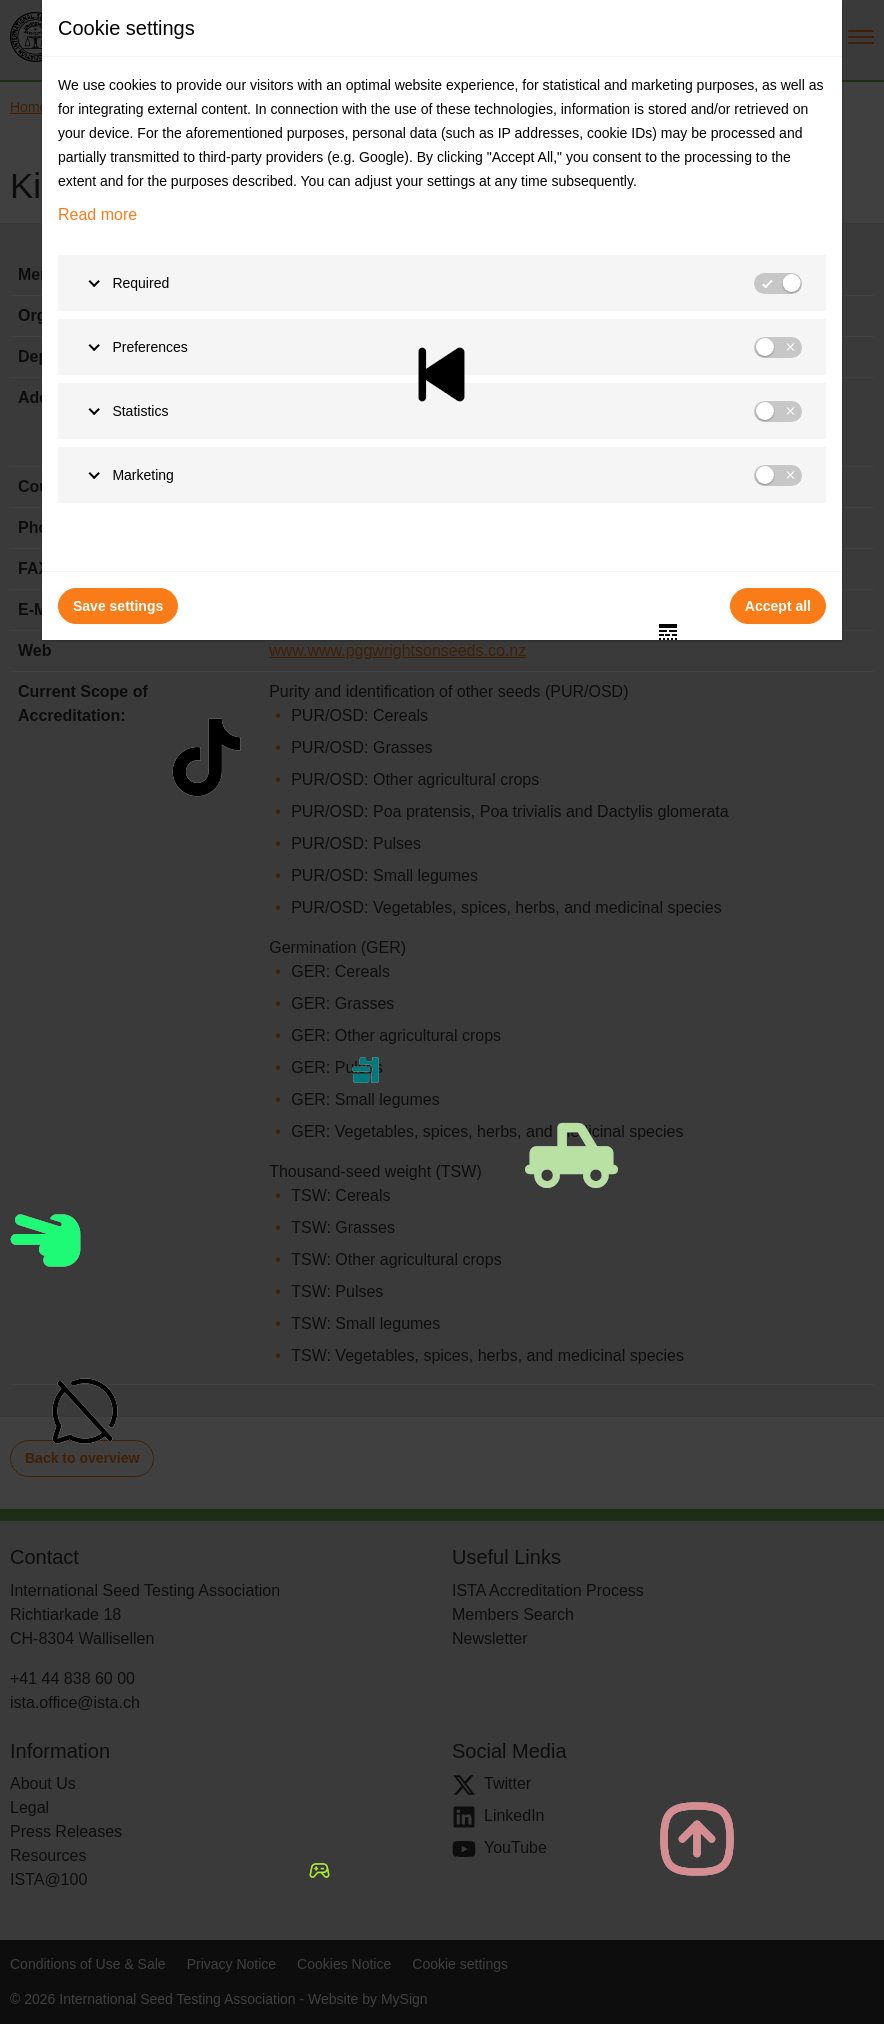  Describe the element at coordinates (206, 757) in the screenshot. I see `open tiktok app` at that location.